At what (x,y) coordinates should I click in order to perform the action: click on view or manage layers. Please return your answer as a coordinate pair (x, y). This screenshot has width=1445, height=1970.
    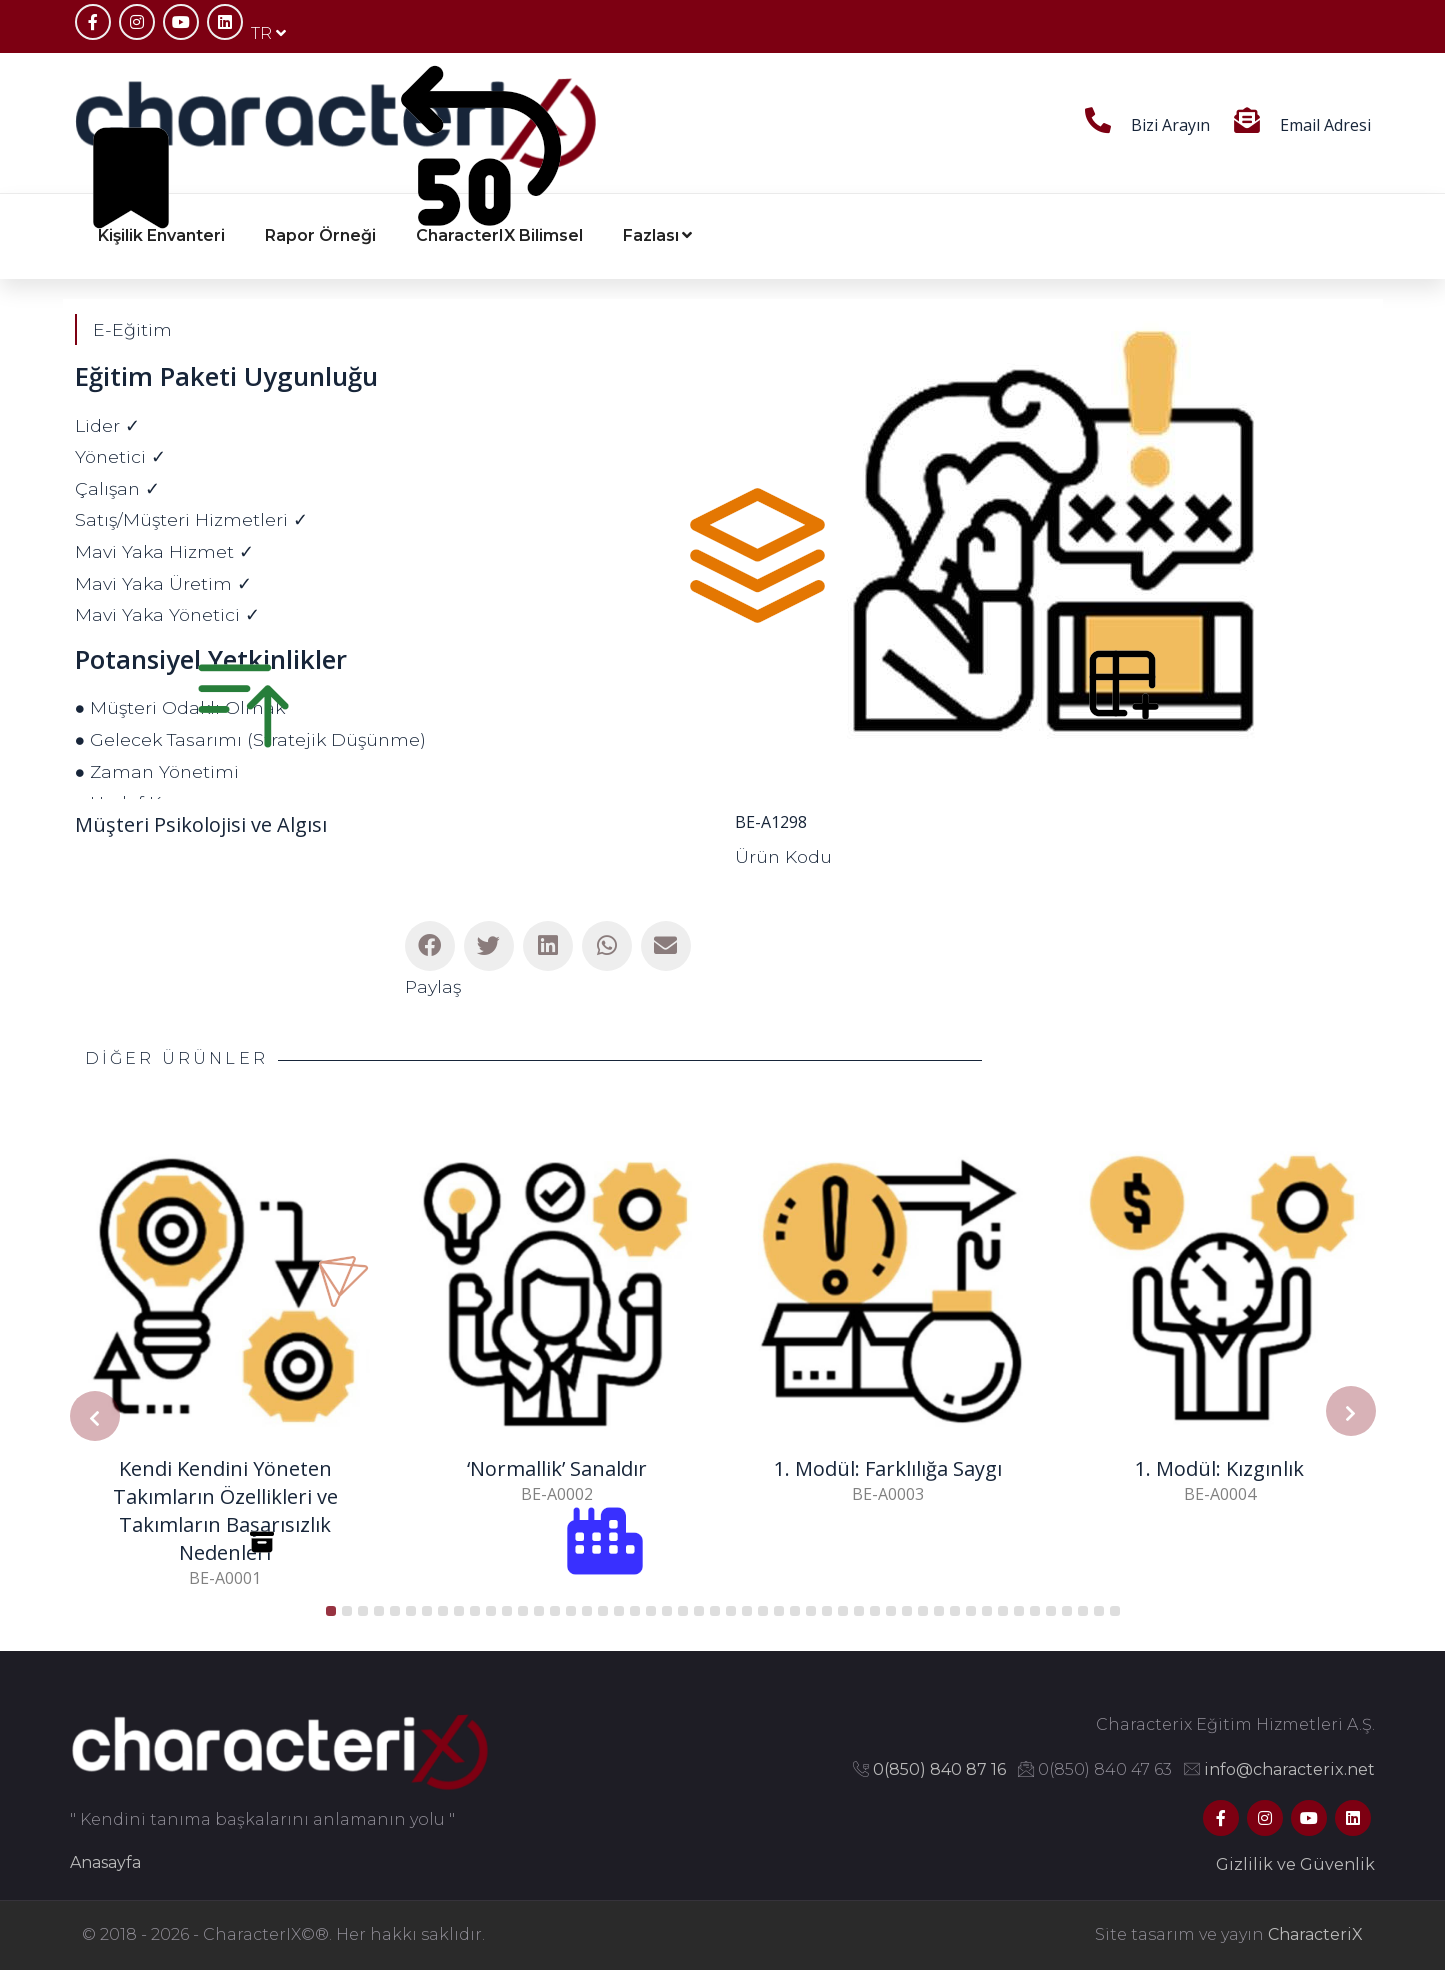
    Looking at the image, I should click on (757, 555).